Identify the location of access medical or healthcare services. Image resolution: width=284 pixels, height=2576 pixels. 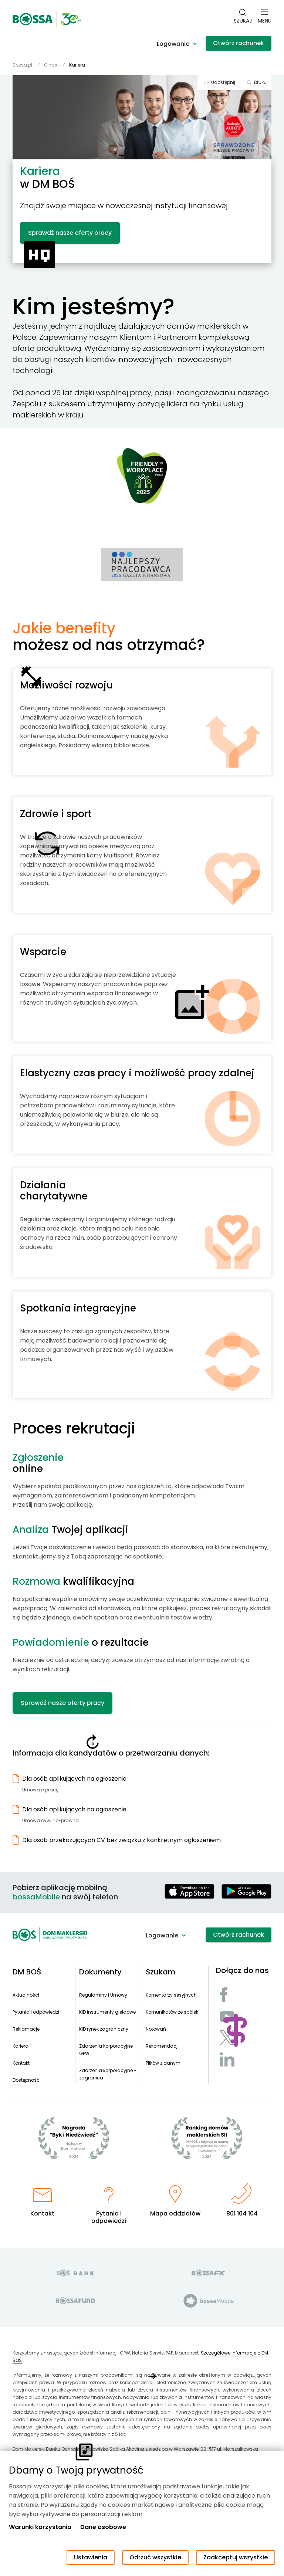
(236, 2030).